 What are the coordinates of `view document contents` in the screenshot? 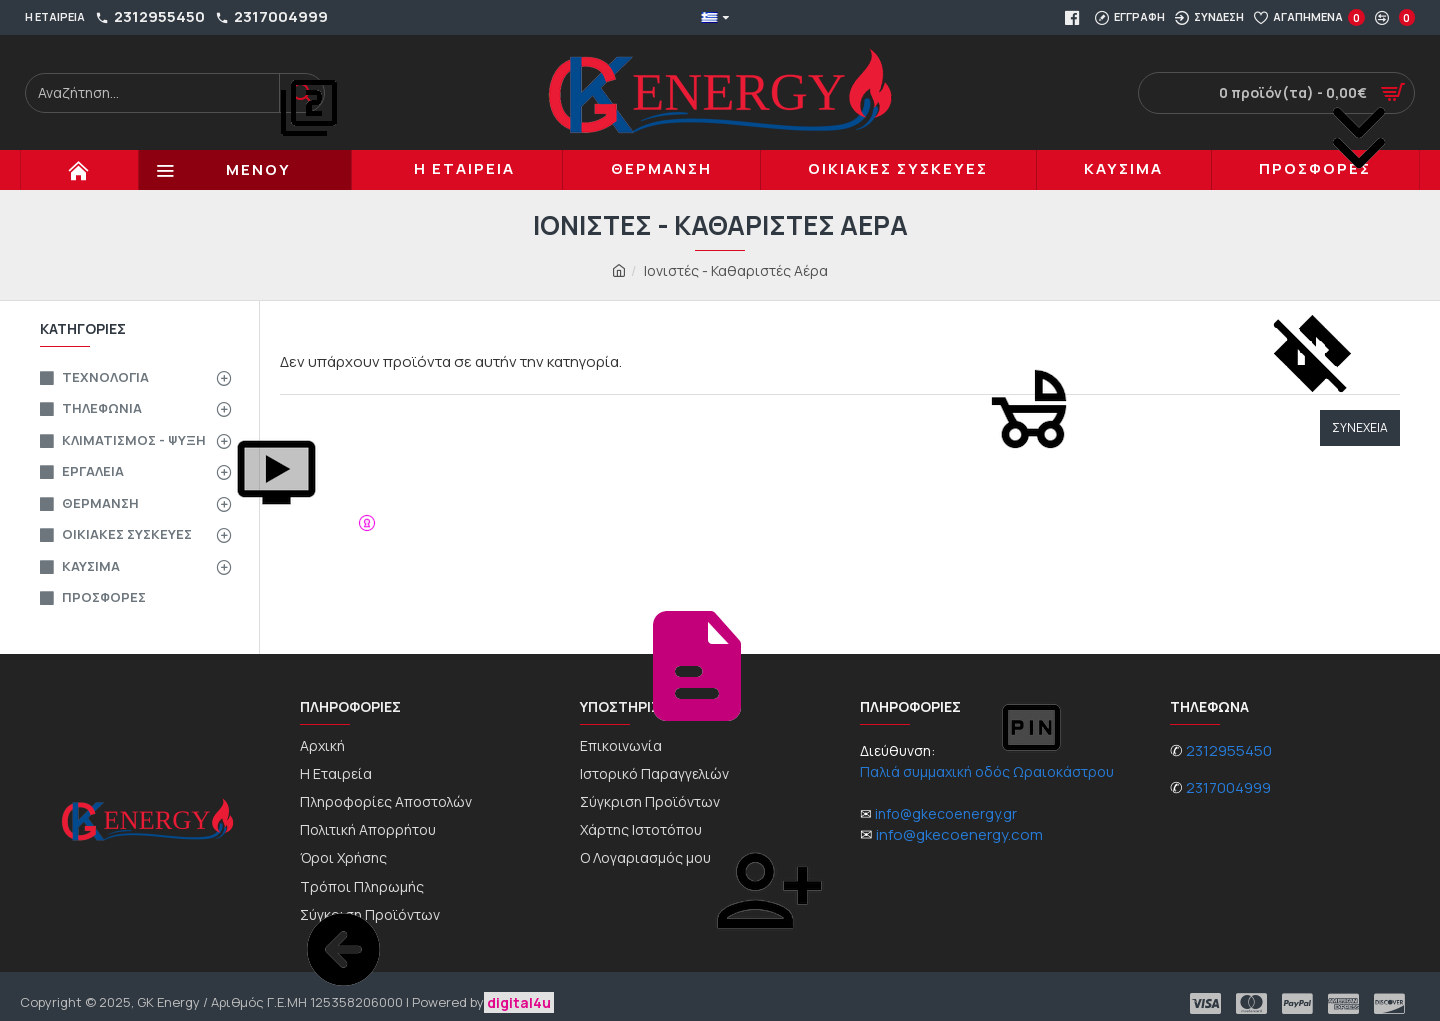 It's located at (697, 666).